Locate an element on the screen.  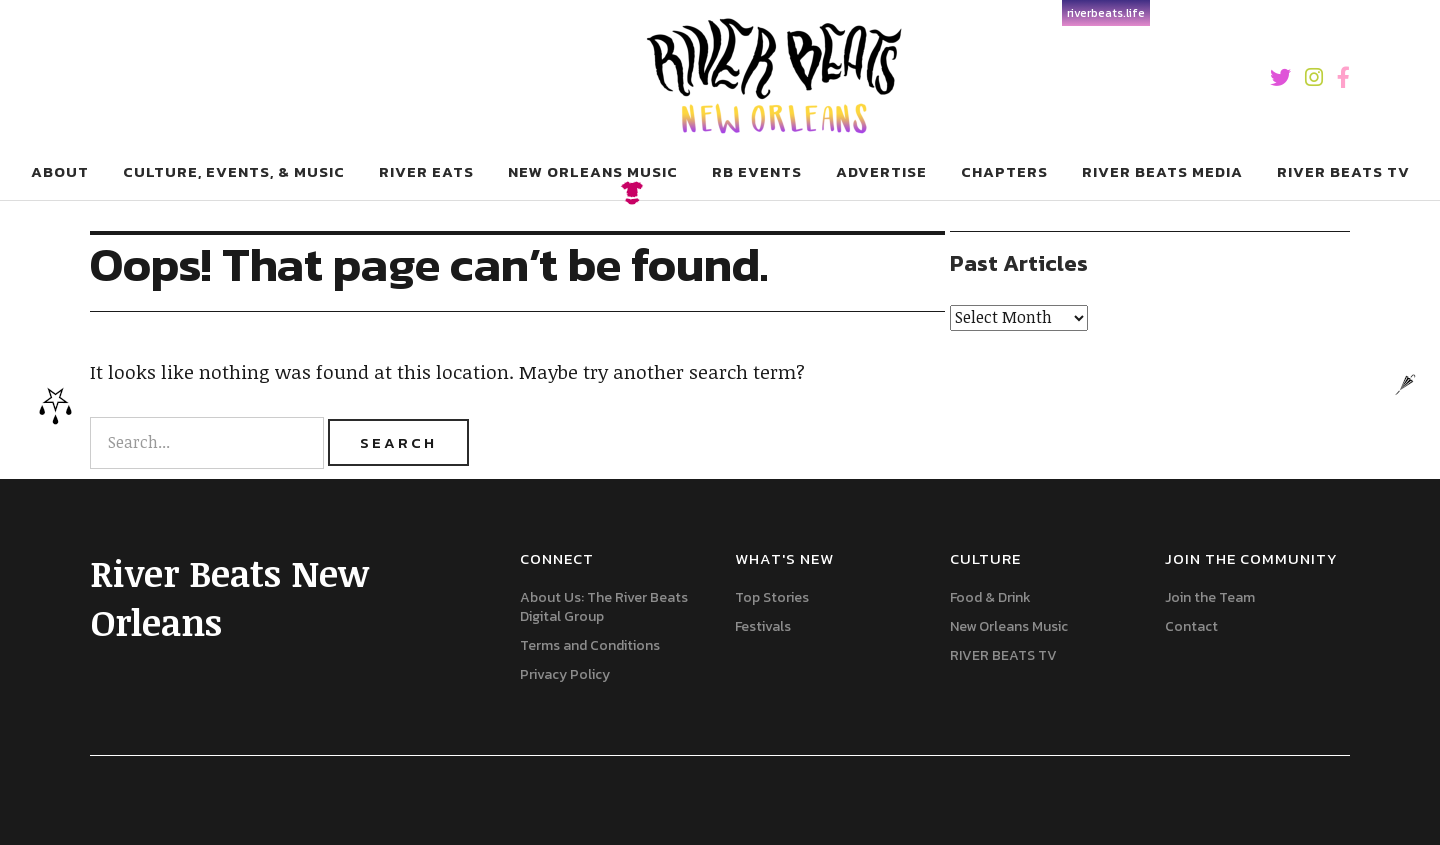
select umbrella bayonet weapon in game inventory is located at coordinates (1405, 385).